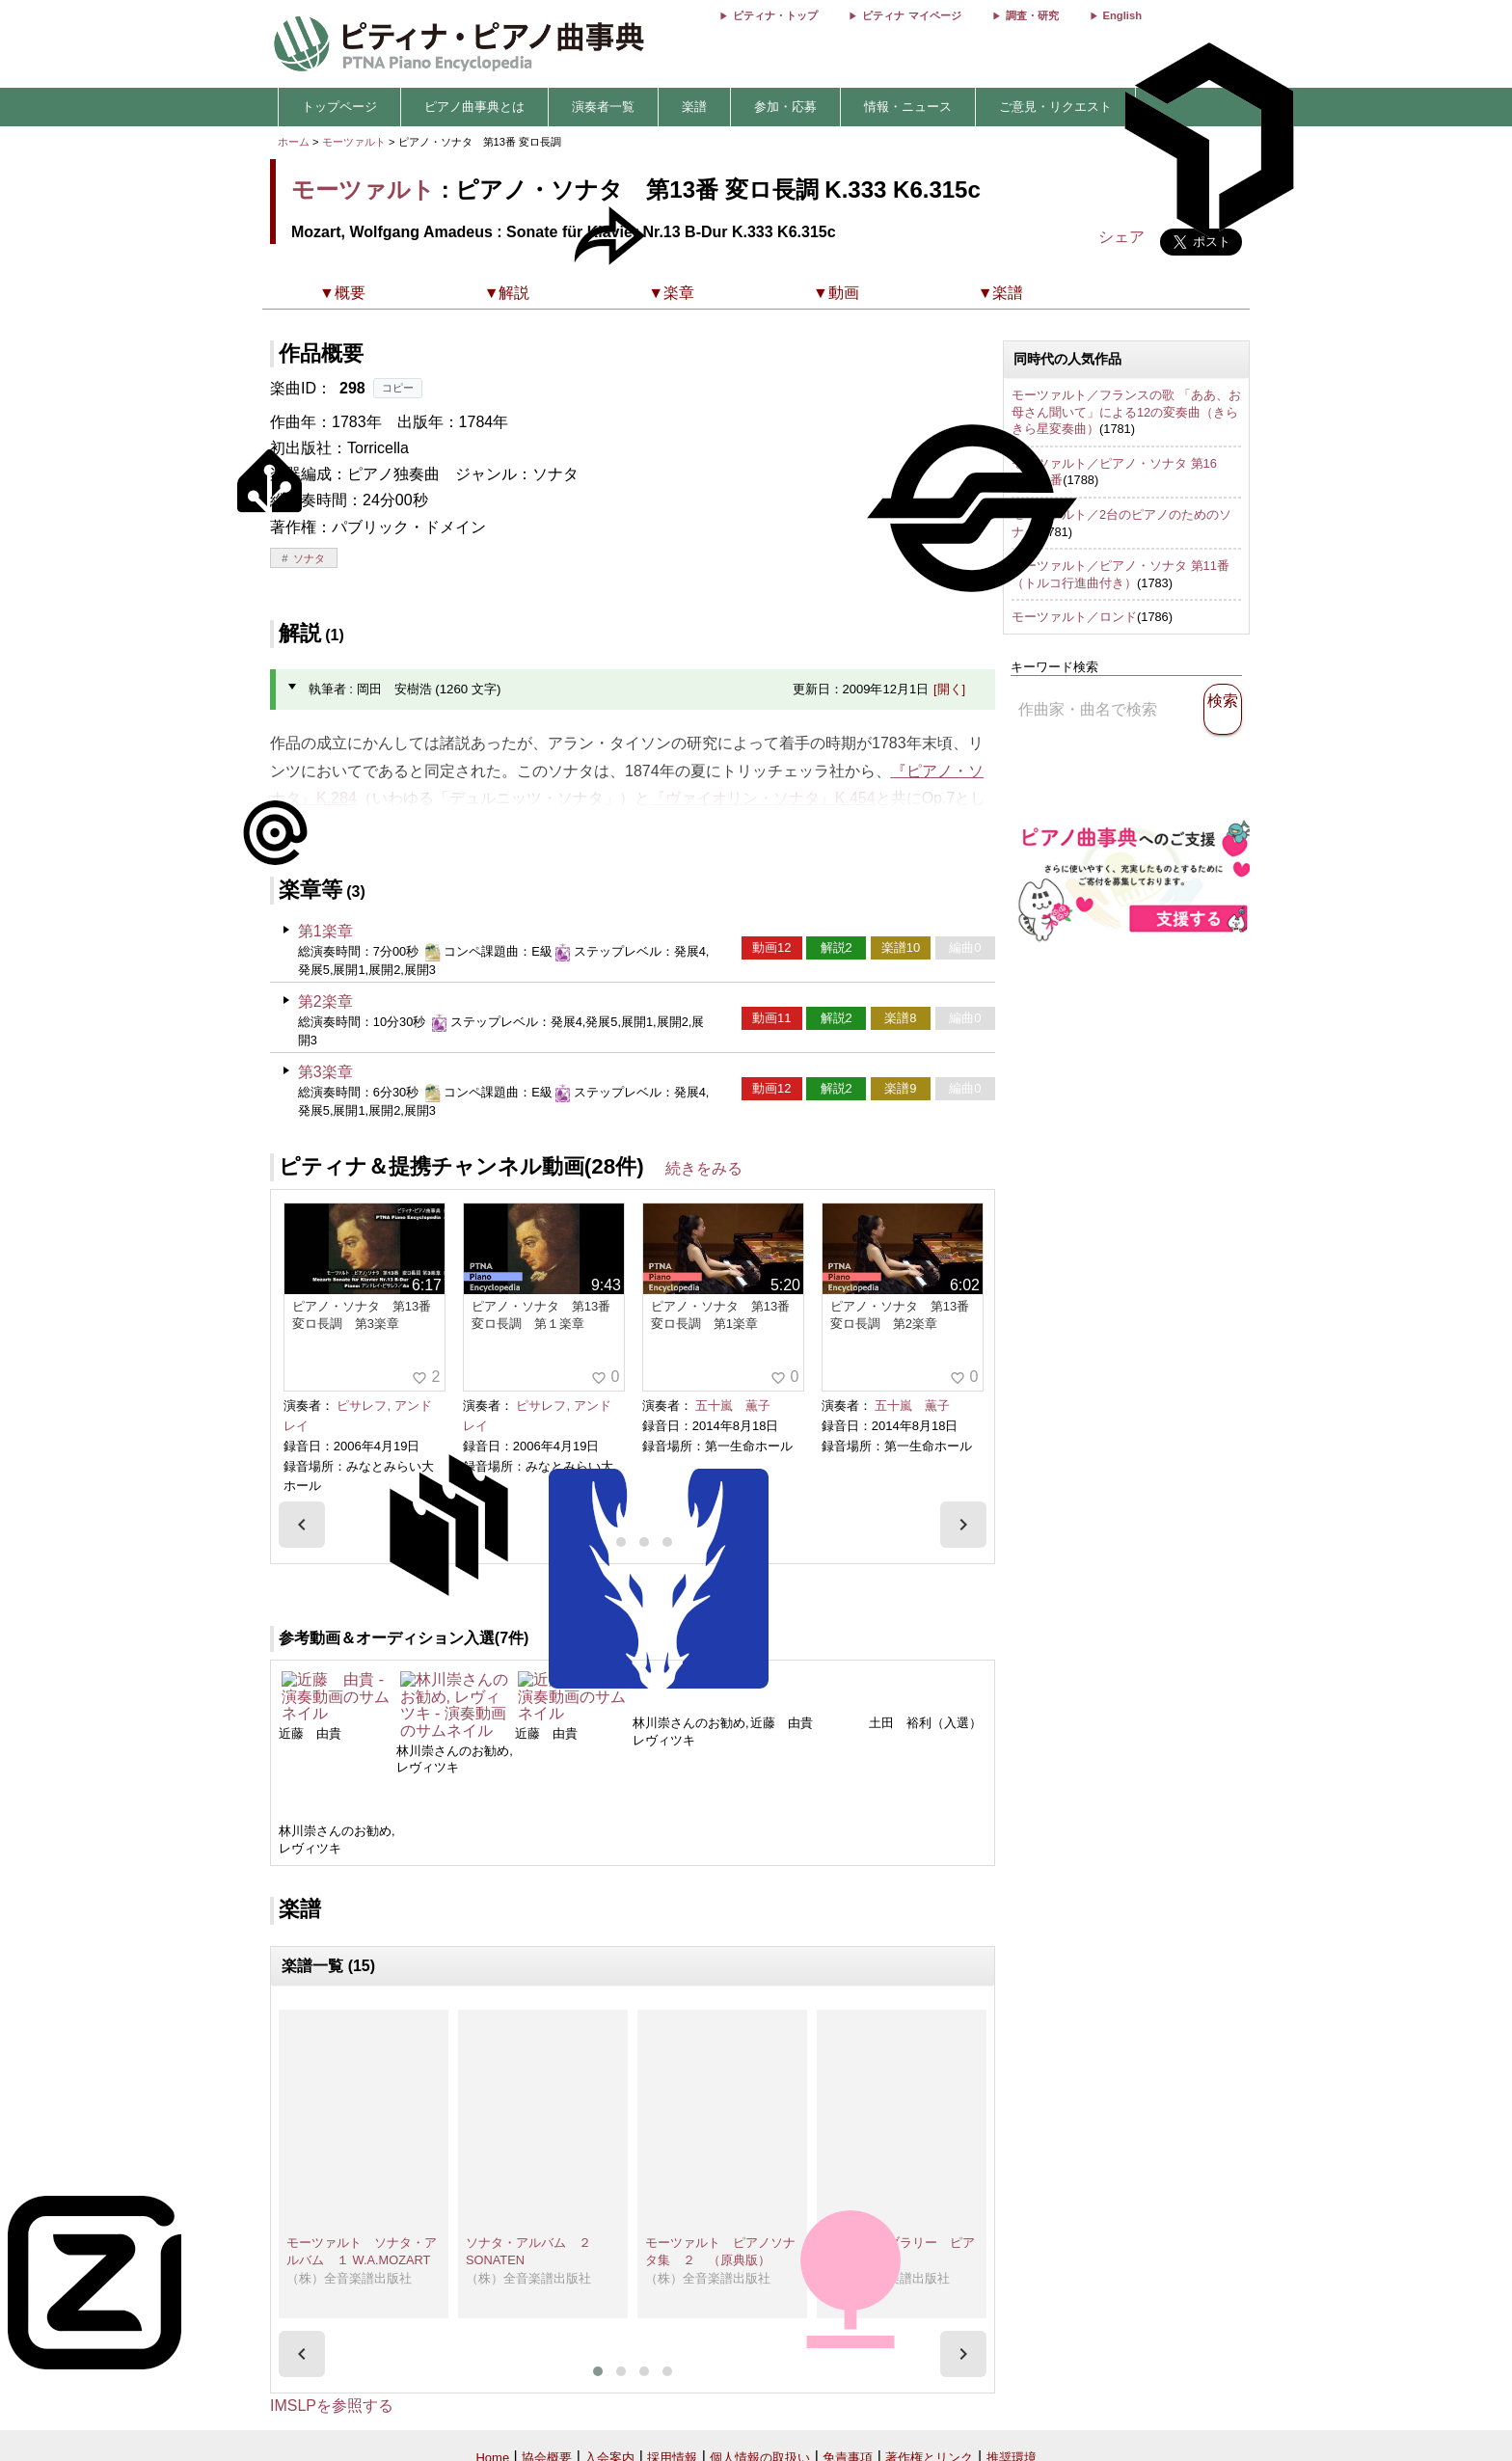 The width and height of the screenshot is (1512, 2461). What do you see at coordinates (659, 1579) in the screenshot?
I see `open dragonframe stop-motion animation software` at bounding box center [659, 1579].